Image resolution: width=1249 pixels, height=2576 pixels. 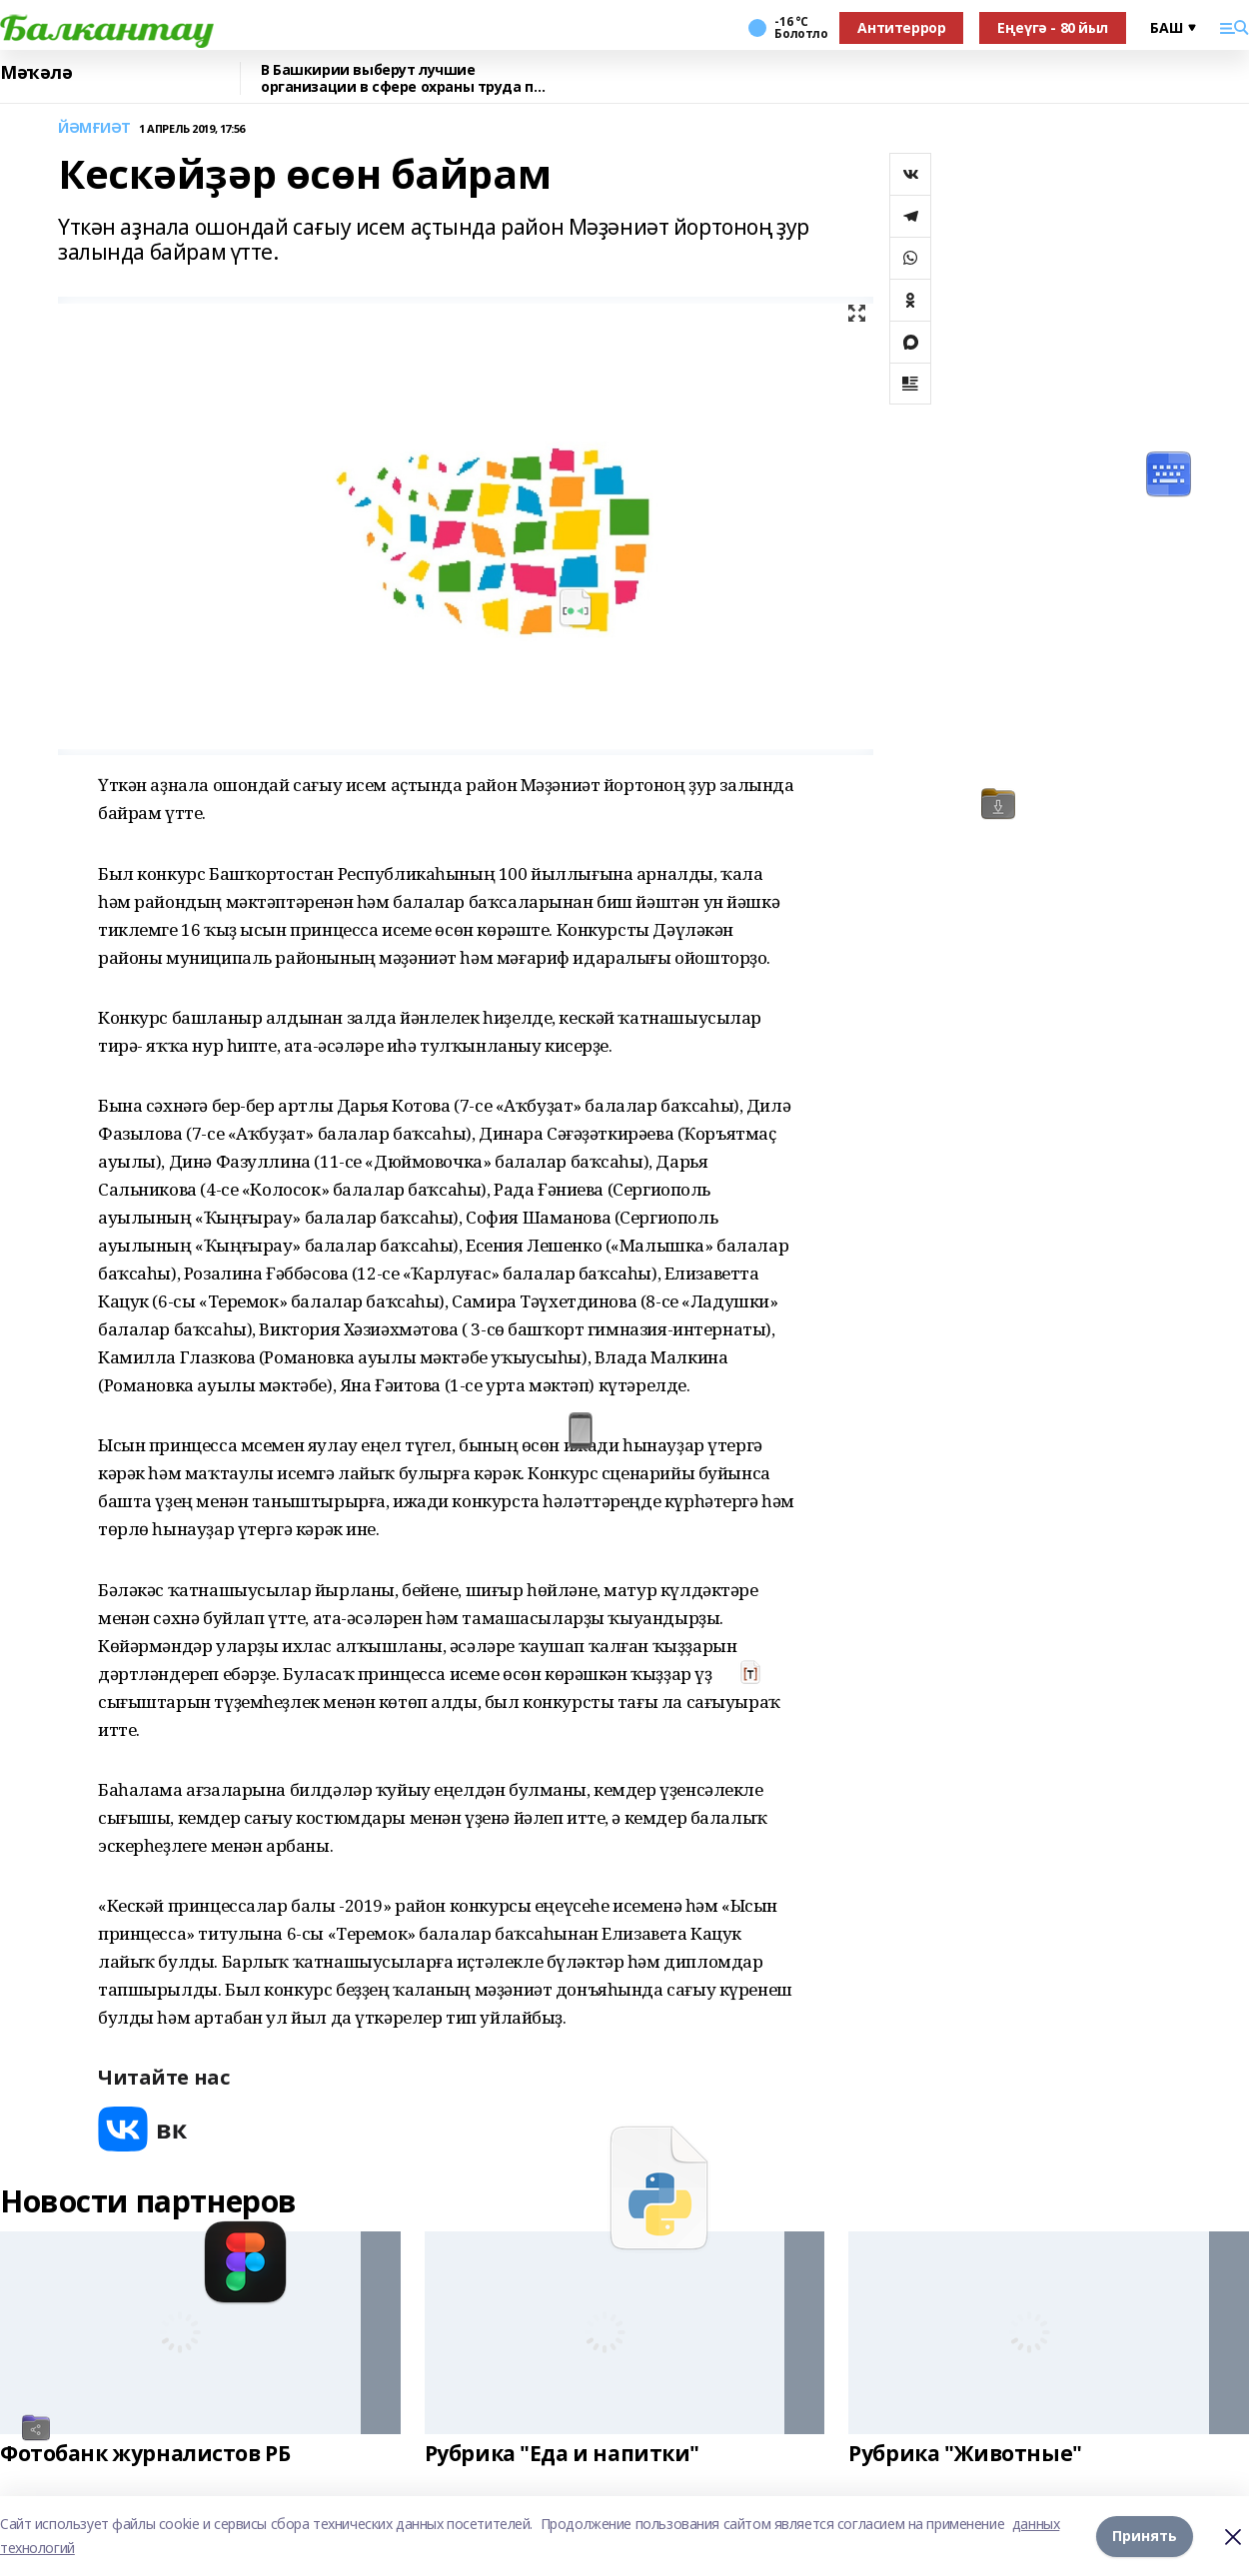 What do you see at coordinates (998, 803) in the screenshot?
I see `access your downloads folder` at bounding box center [998, 803].